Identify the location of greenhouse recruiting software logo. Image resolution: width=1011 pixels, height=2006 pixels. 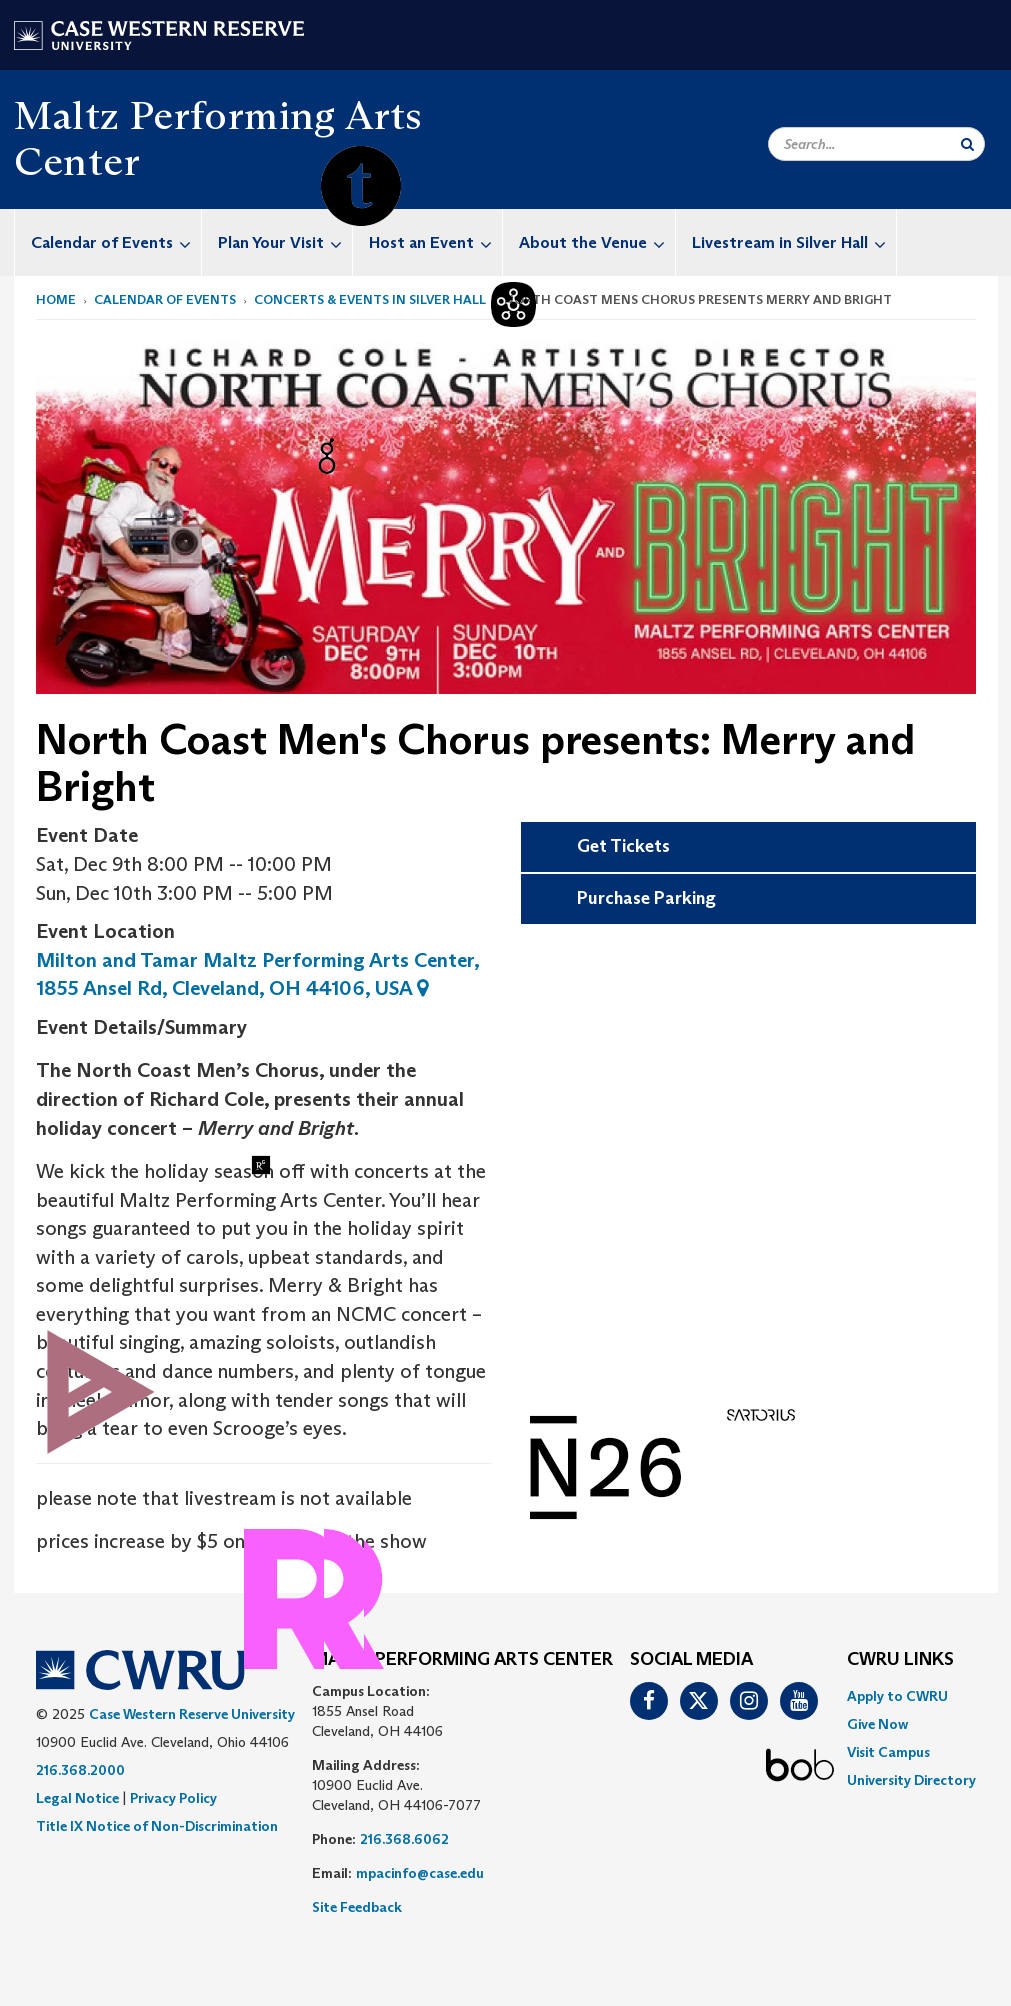
(327, 456).